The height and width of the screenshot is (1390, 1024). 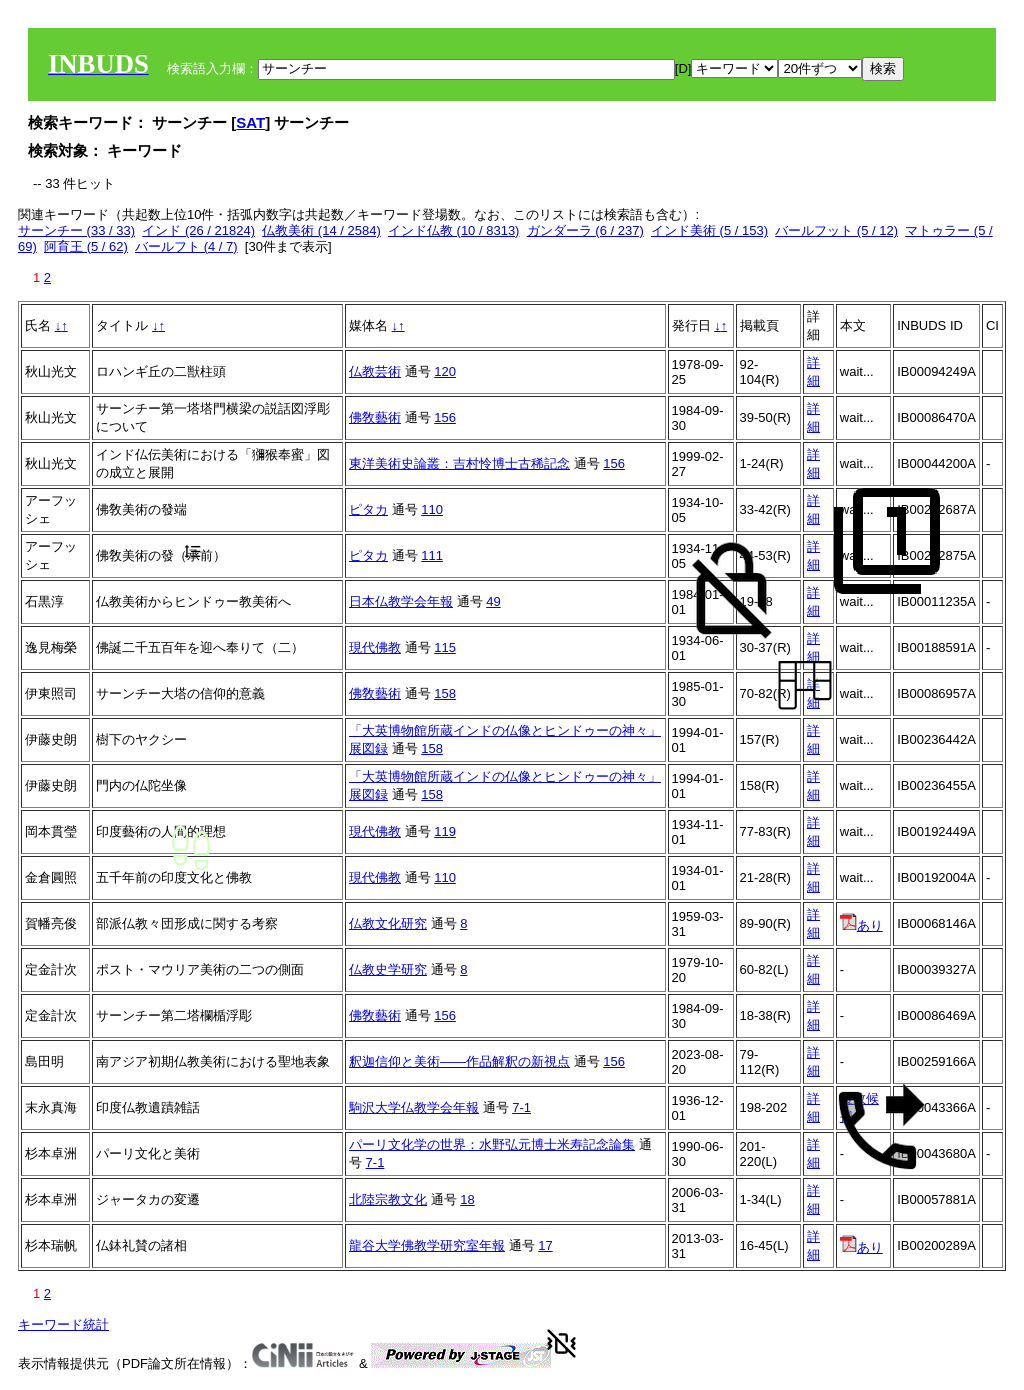 I want to click on adjust line spacing in text, so click(x=192, y=551).